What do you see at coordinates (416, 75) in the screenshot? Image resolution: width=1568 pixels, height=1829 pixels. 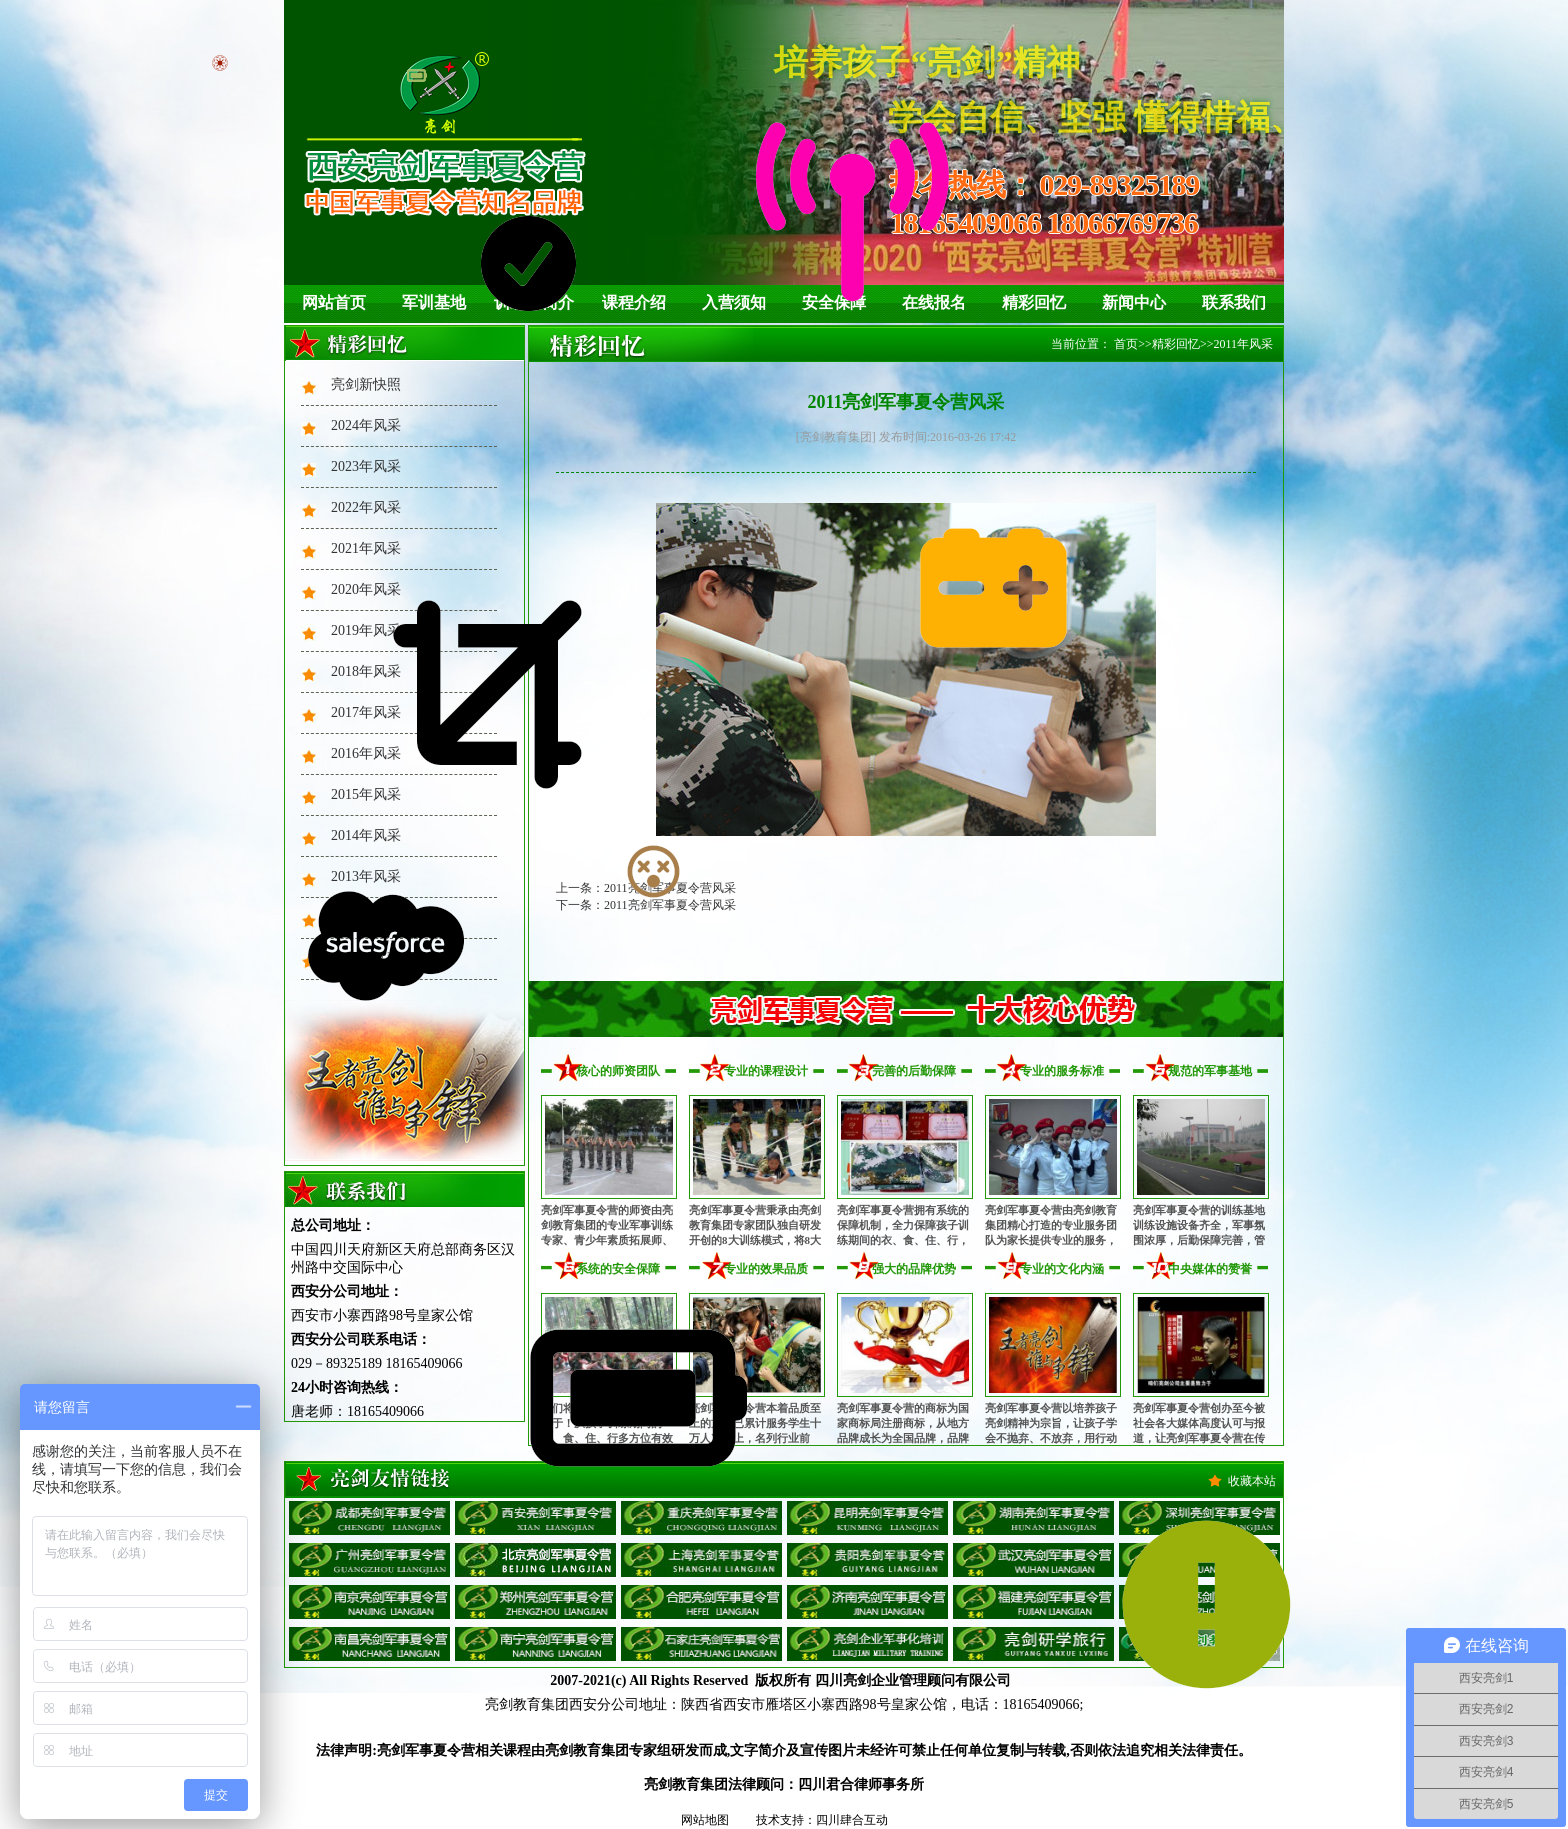 I see `indicates battery is fully charged` at bounding box center [416, 75].